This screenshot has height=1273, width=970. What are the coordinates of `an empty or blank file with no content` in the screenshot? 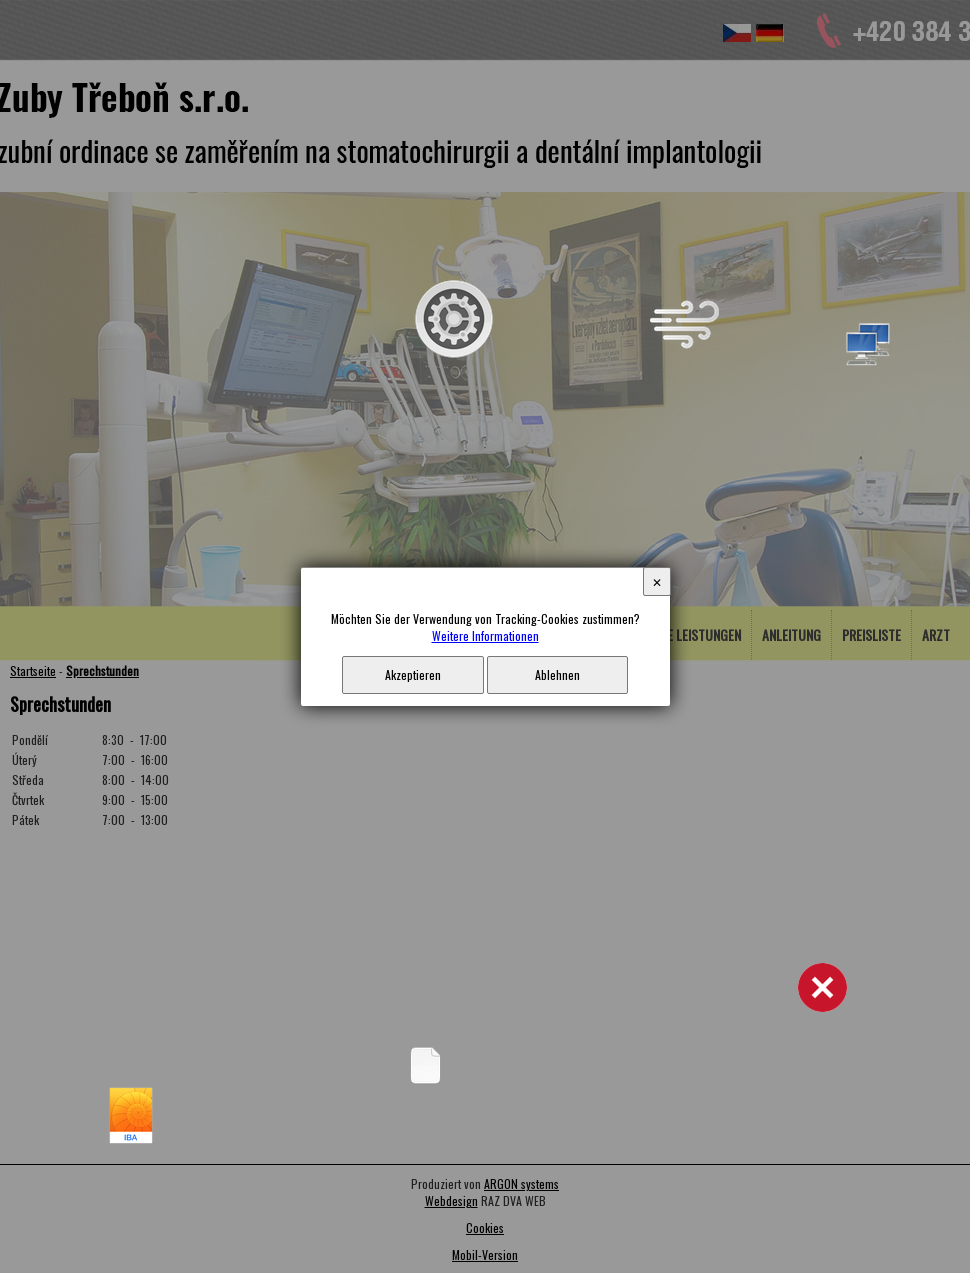 It's located at (425, 1065).